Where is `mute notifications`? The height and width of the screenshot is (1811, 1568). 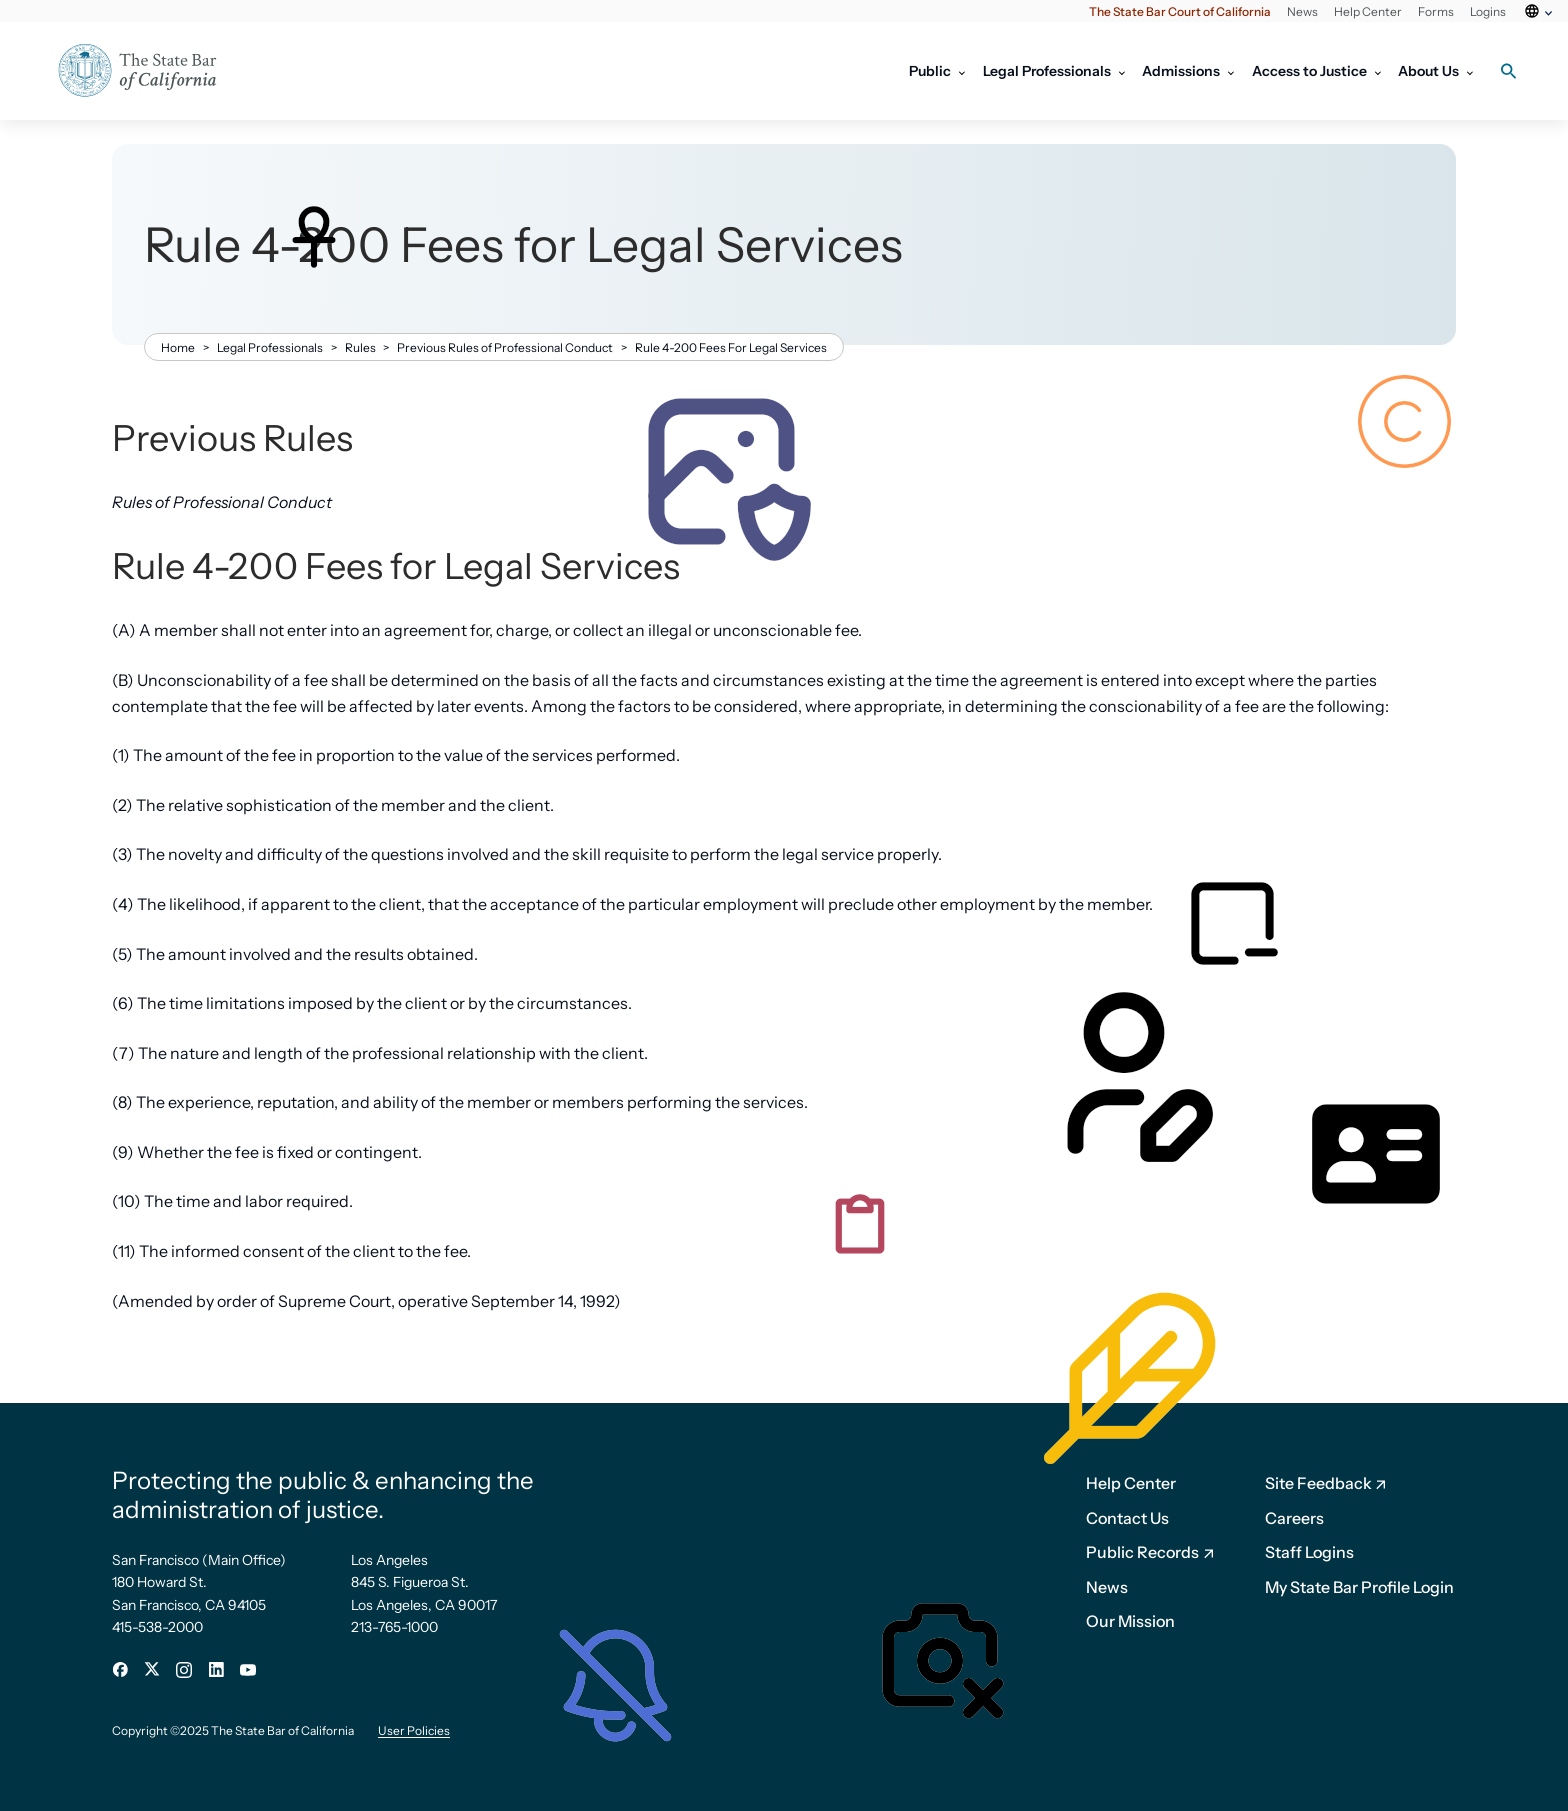 mute notifications is located at coordinates (615, 1685).